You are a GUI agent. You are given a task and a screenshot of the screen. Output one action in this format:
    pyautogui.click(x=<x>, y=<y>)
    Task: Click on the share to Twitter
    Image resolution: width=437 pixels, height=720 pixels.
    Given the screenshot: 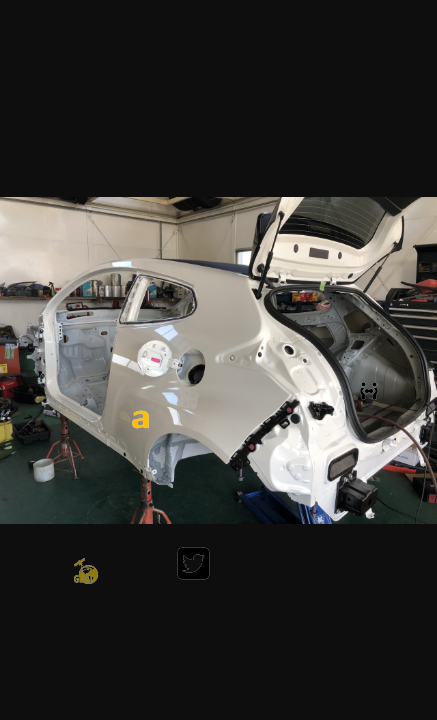 What is the action you would take?
    pyautogui.click(x=193, y=563)
    